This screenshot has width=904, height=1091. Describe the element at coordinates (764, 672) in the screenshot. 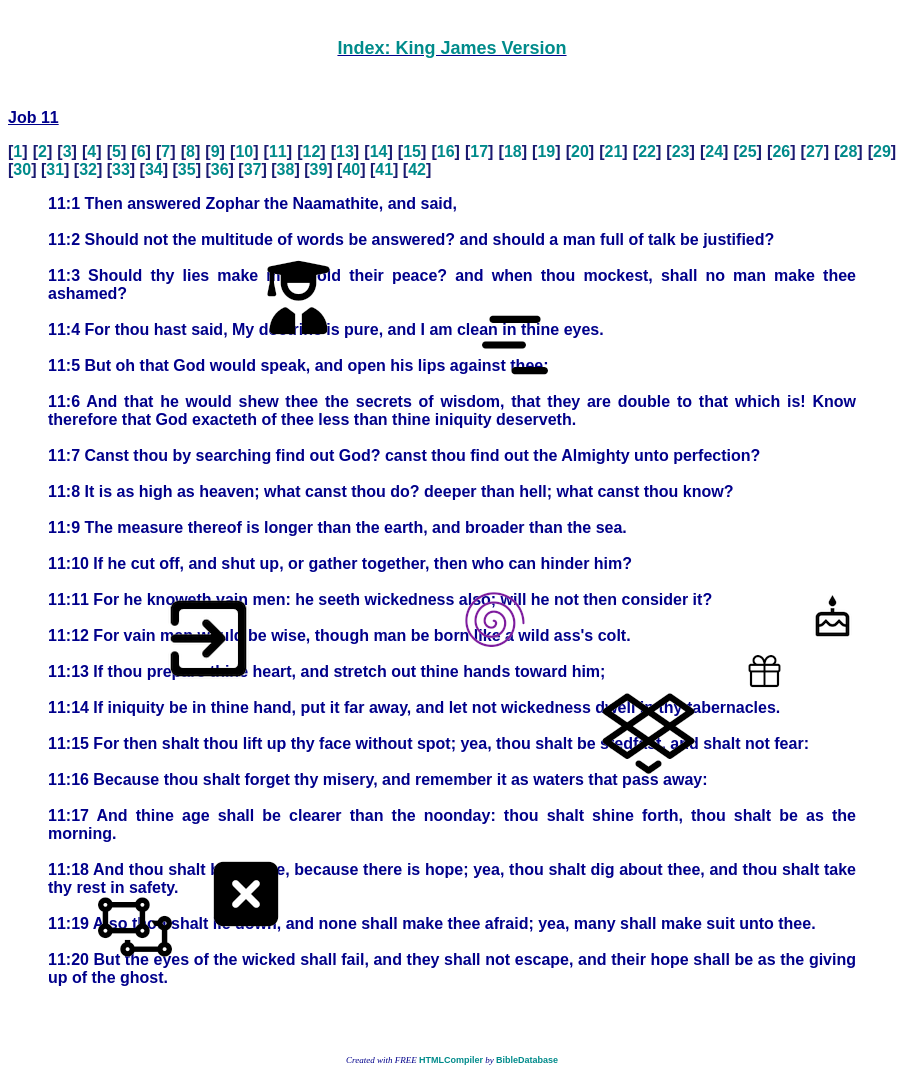

I see `access gifts or rewards` at that location.